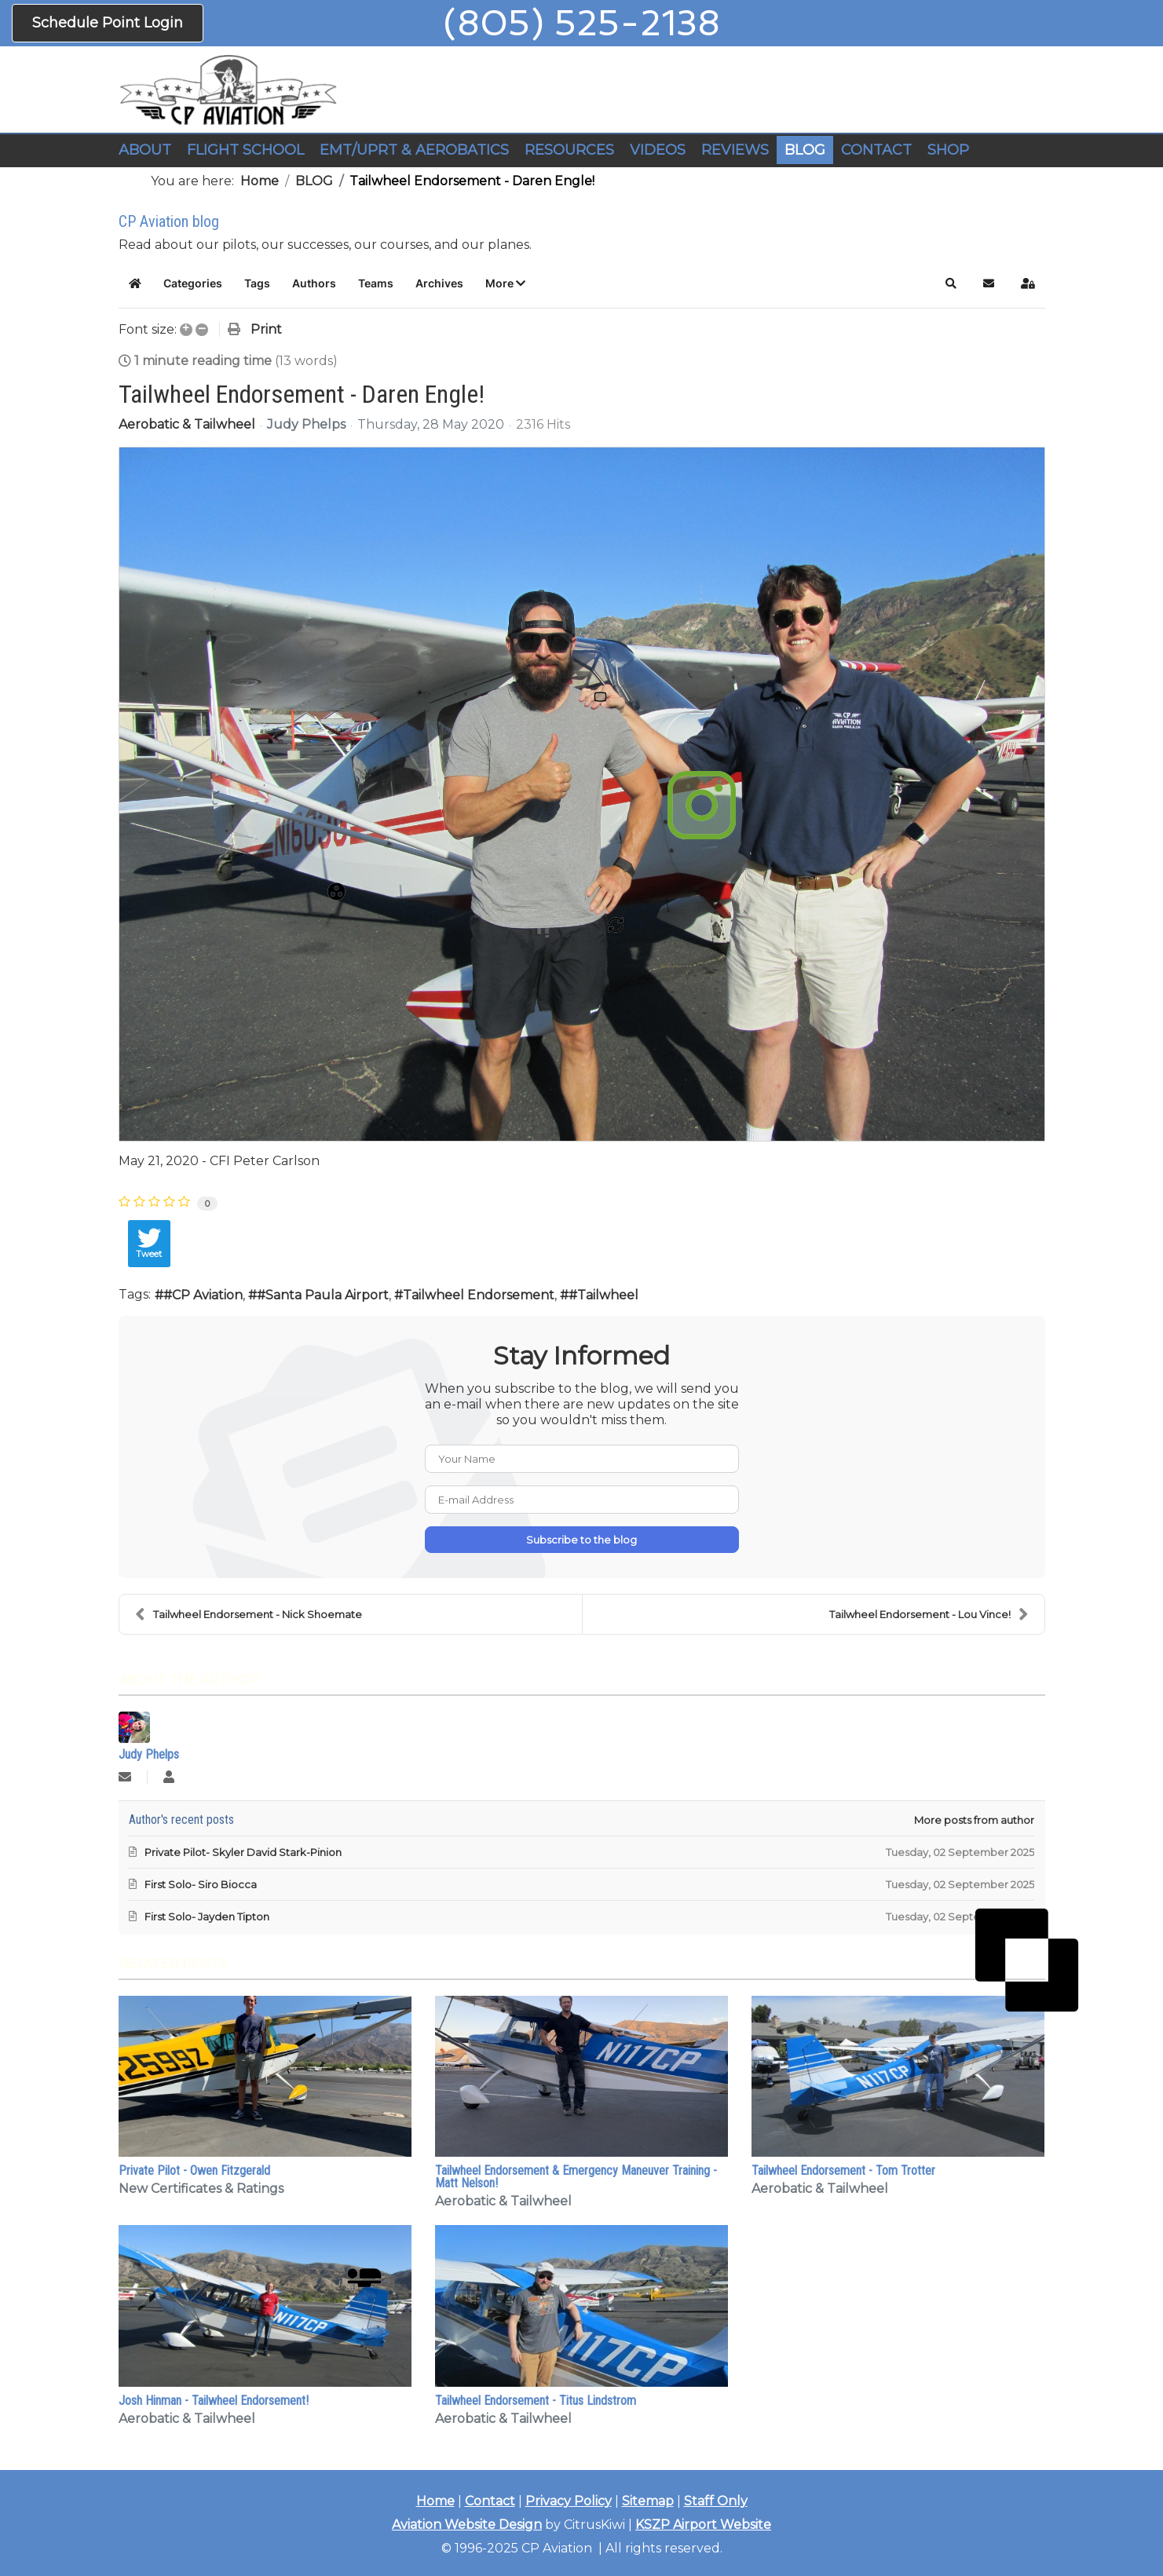 The width and height of the screenshot is (1163, 2576). I want to click on switch to wide-angle or panorama camera mode, so click(600, 696).